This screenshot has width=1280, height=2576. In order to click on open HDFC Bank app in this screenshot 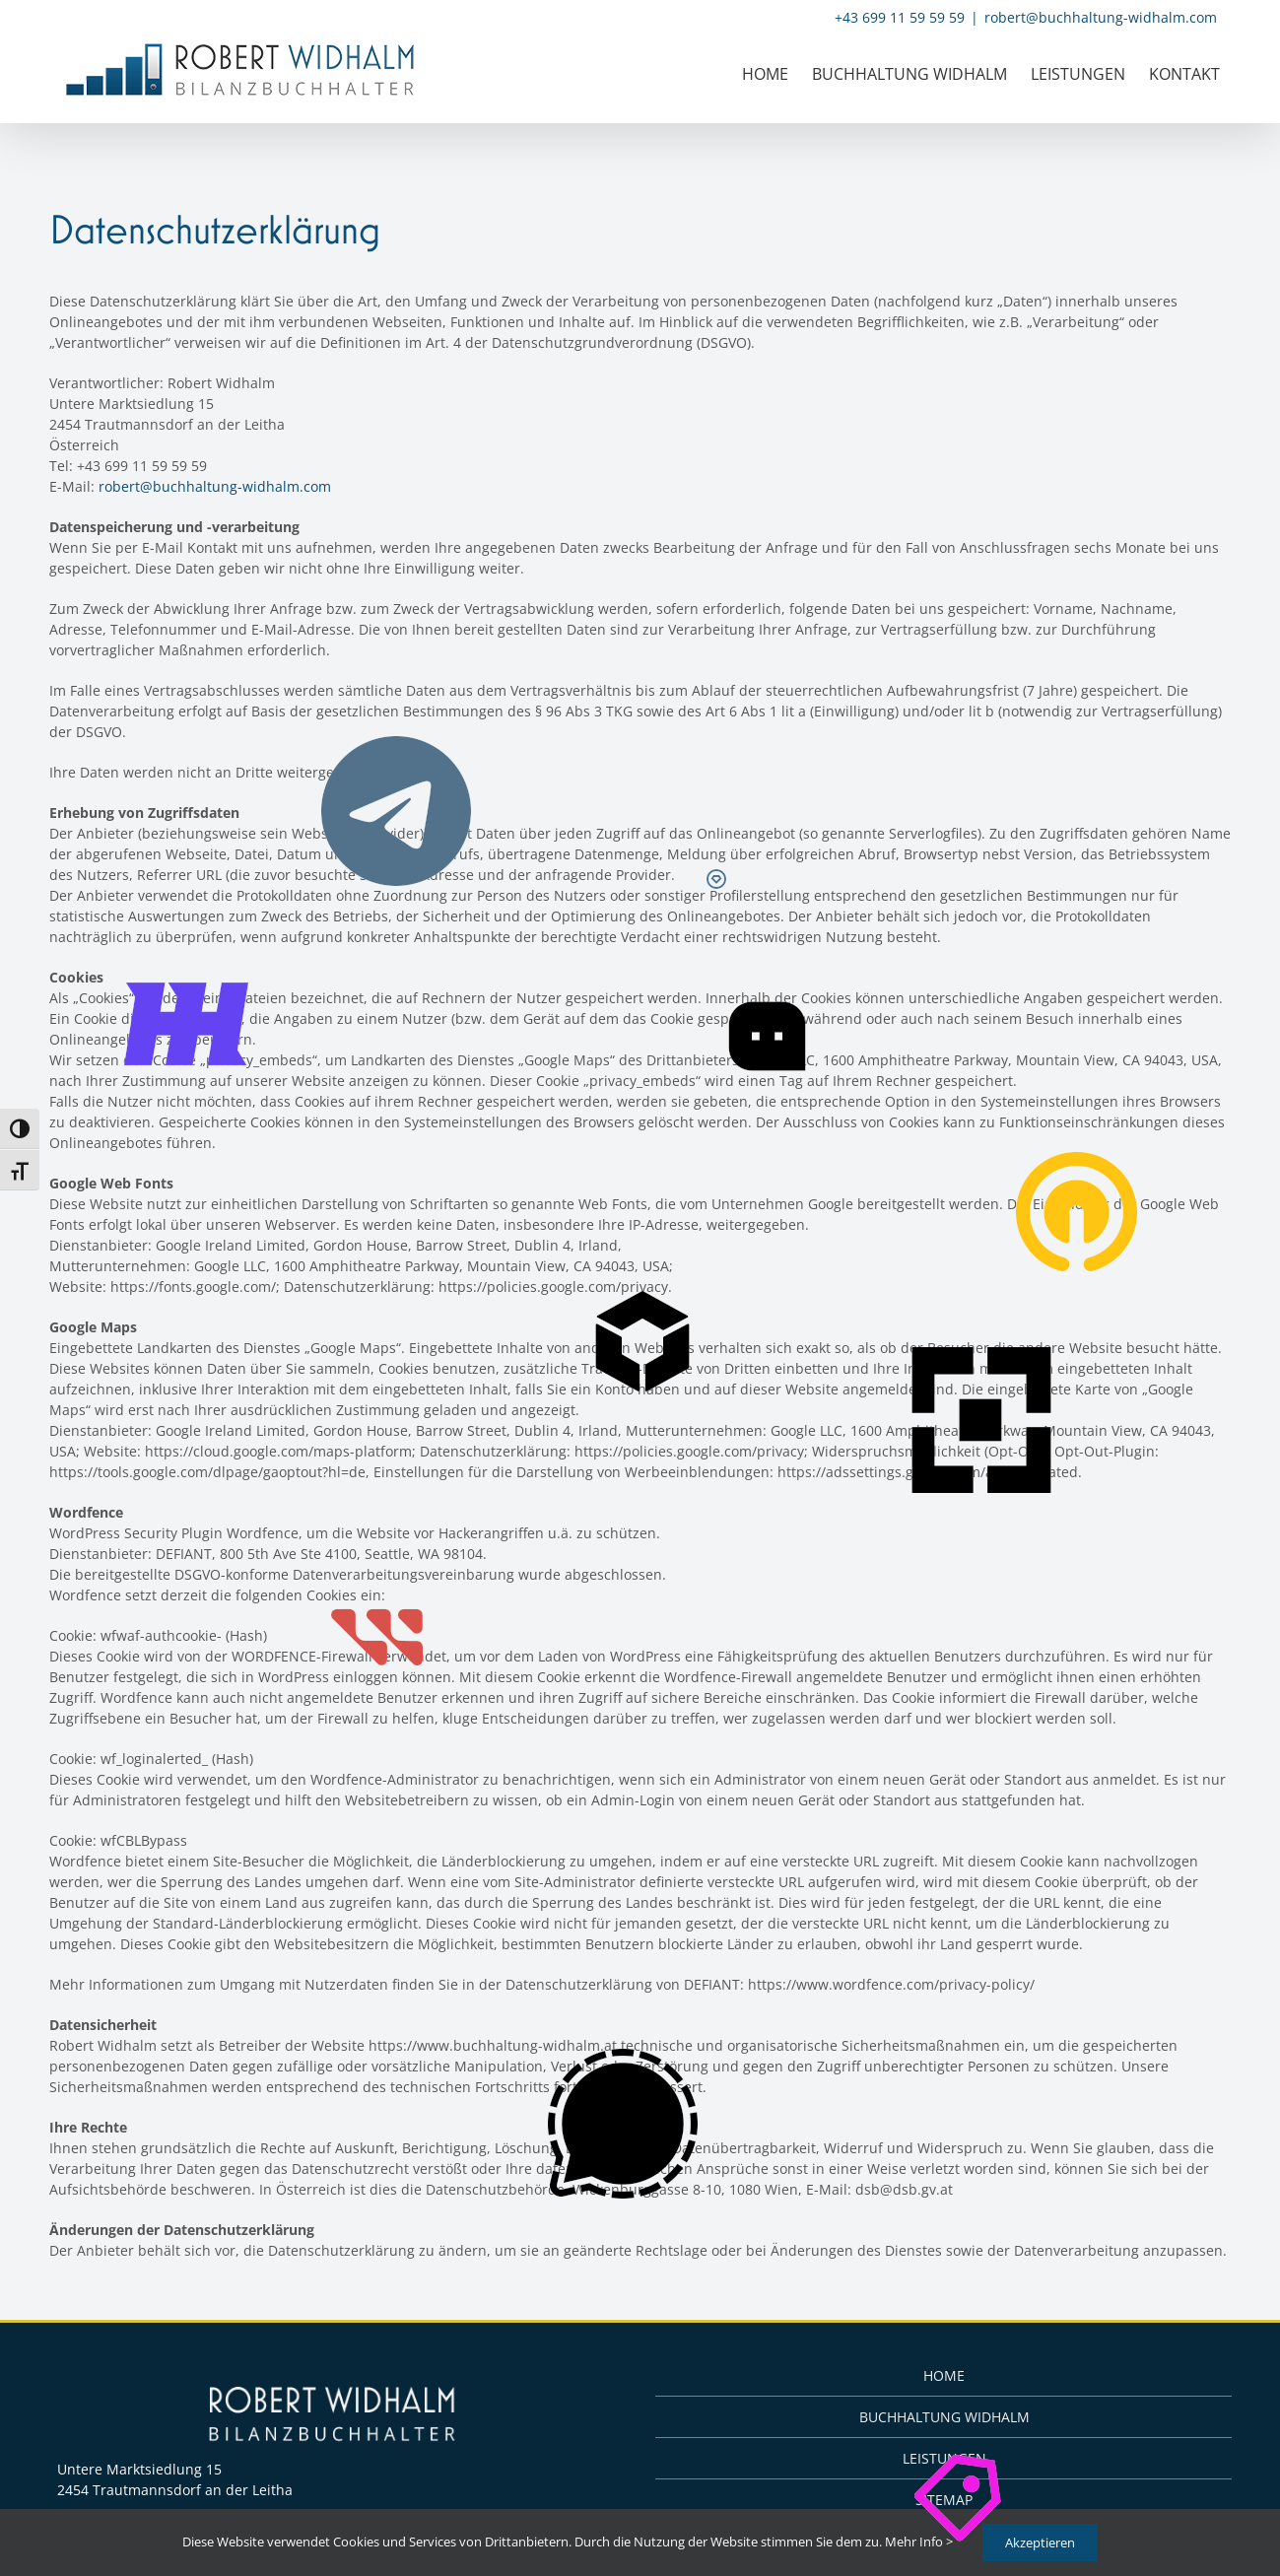, I will do `click(981, 1420)`.